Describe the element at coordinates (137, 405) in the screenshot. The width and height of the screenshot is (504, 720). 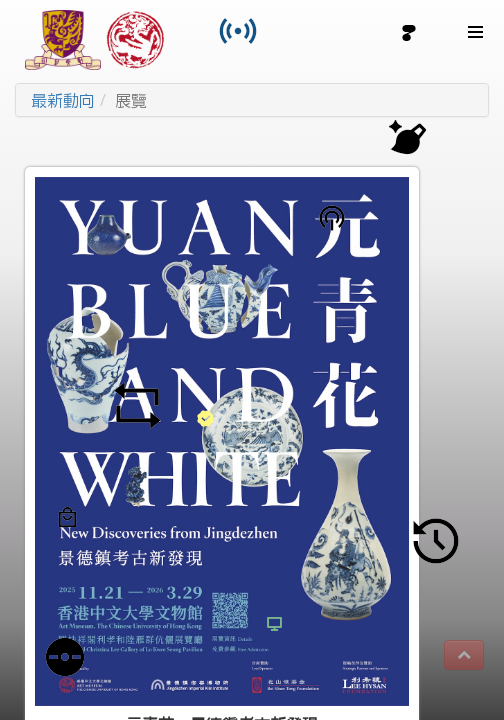
I see `enable repeat playback mode` at that location.